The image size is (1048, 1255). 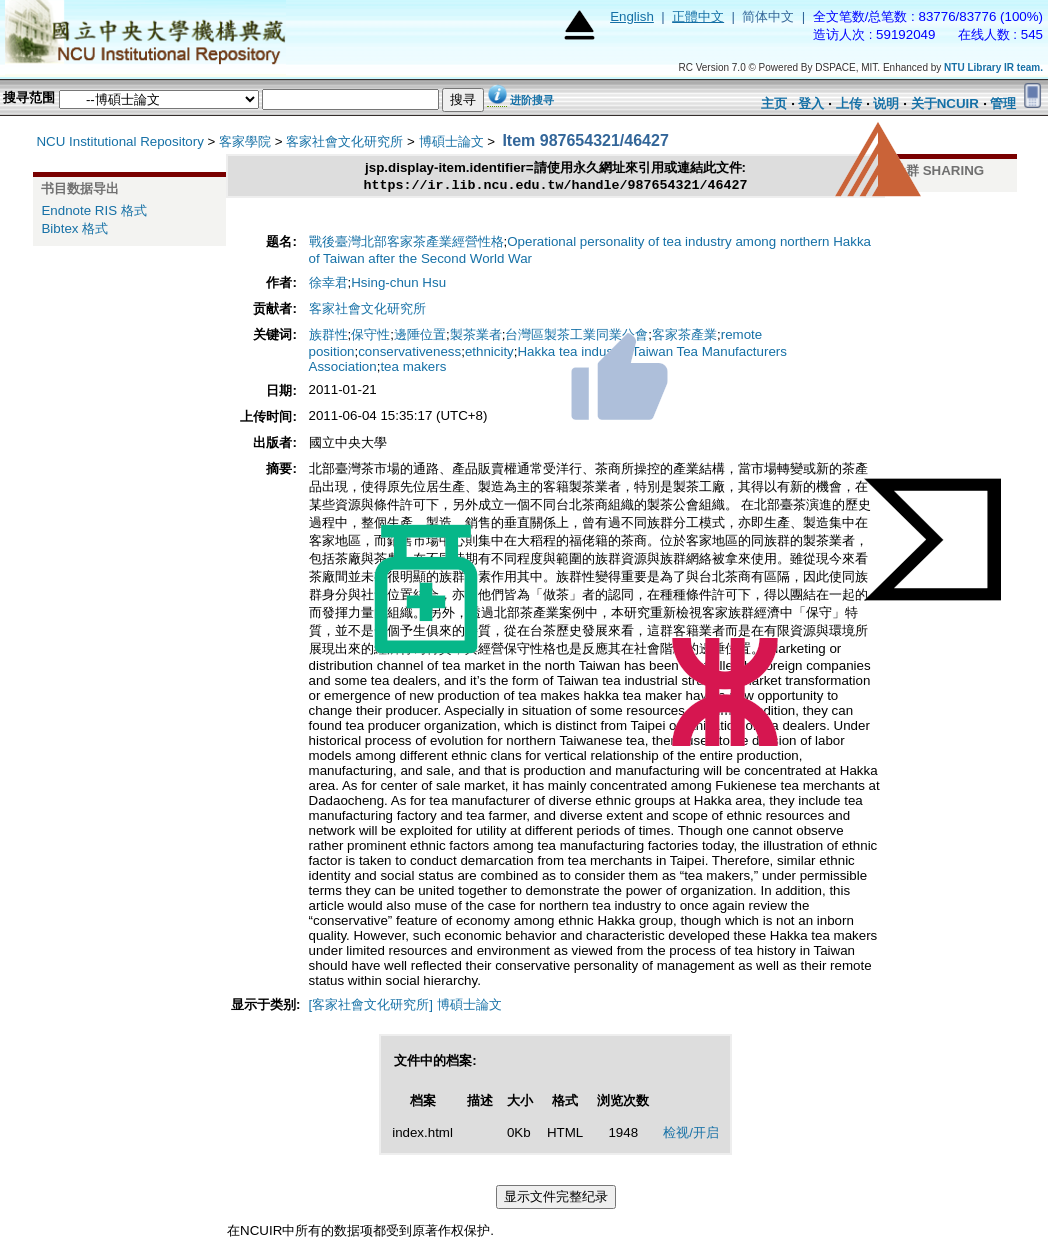 What do you see at coordinates (878, 159) in the screenshot?
I see `exoscale cloud services logo` at bounding box center [878, 159].